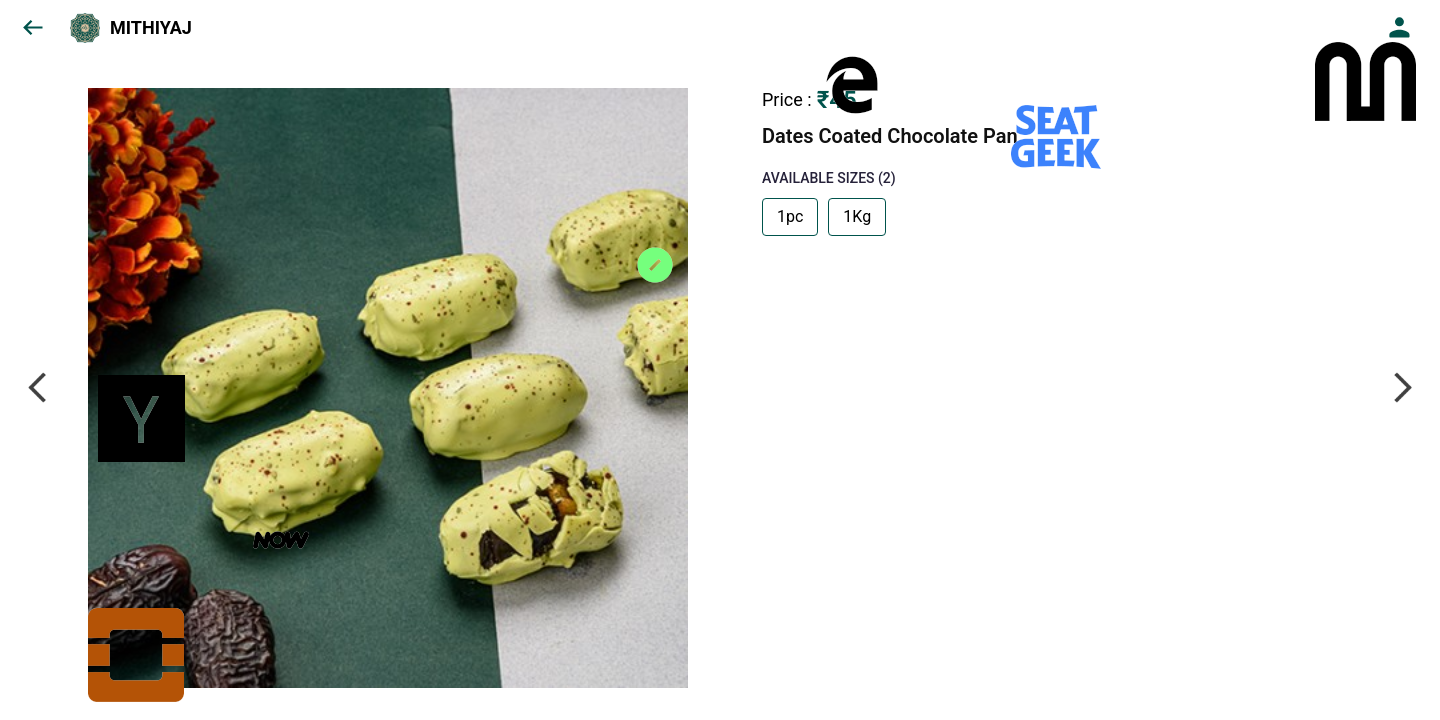  I want to click on openstack cloud platform logo, so click(136, 655).